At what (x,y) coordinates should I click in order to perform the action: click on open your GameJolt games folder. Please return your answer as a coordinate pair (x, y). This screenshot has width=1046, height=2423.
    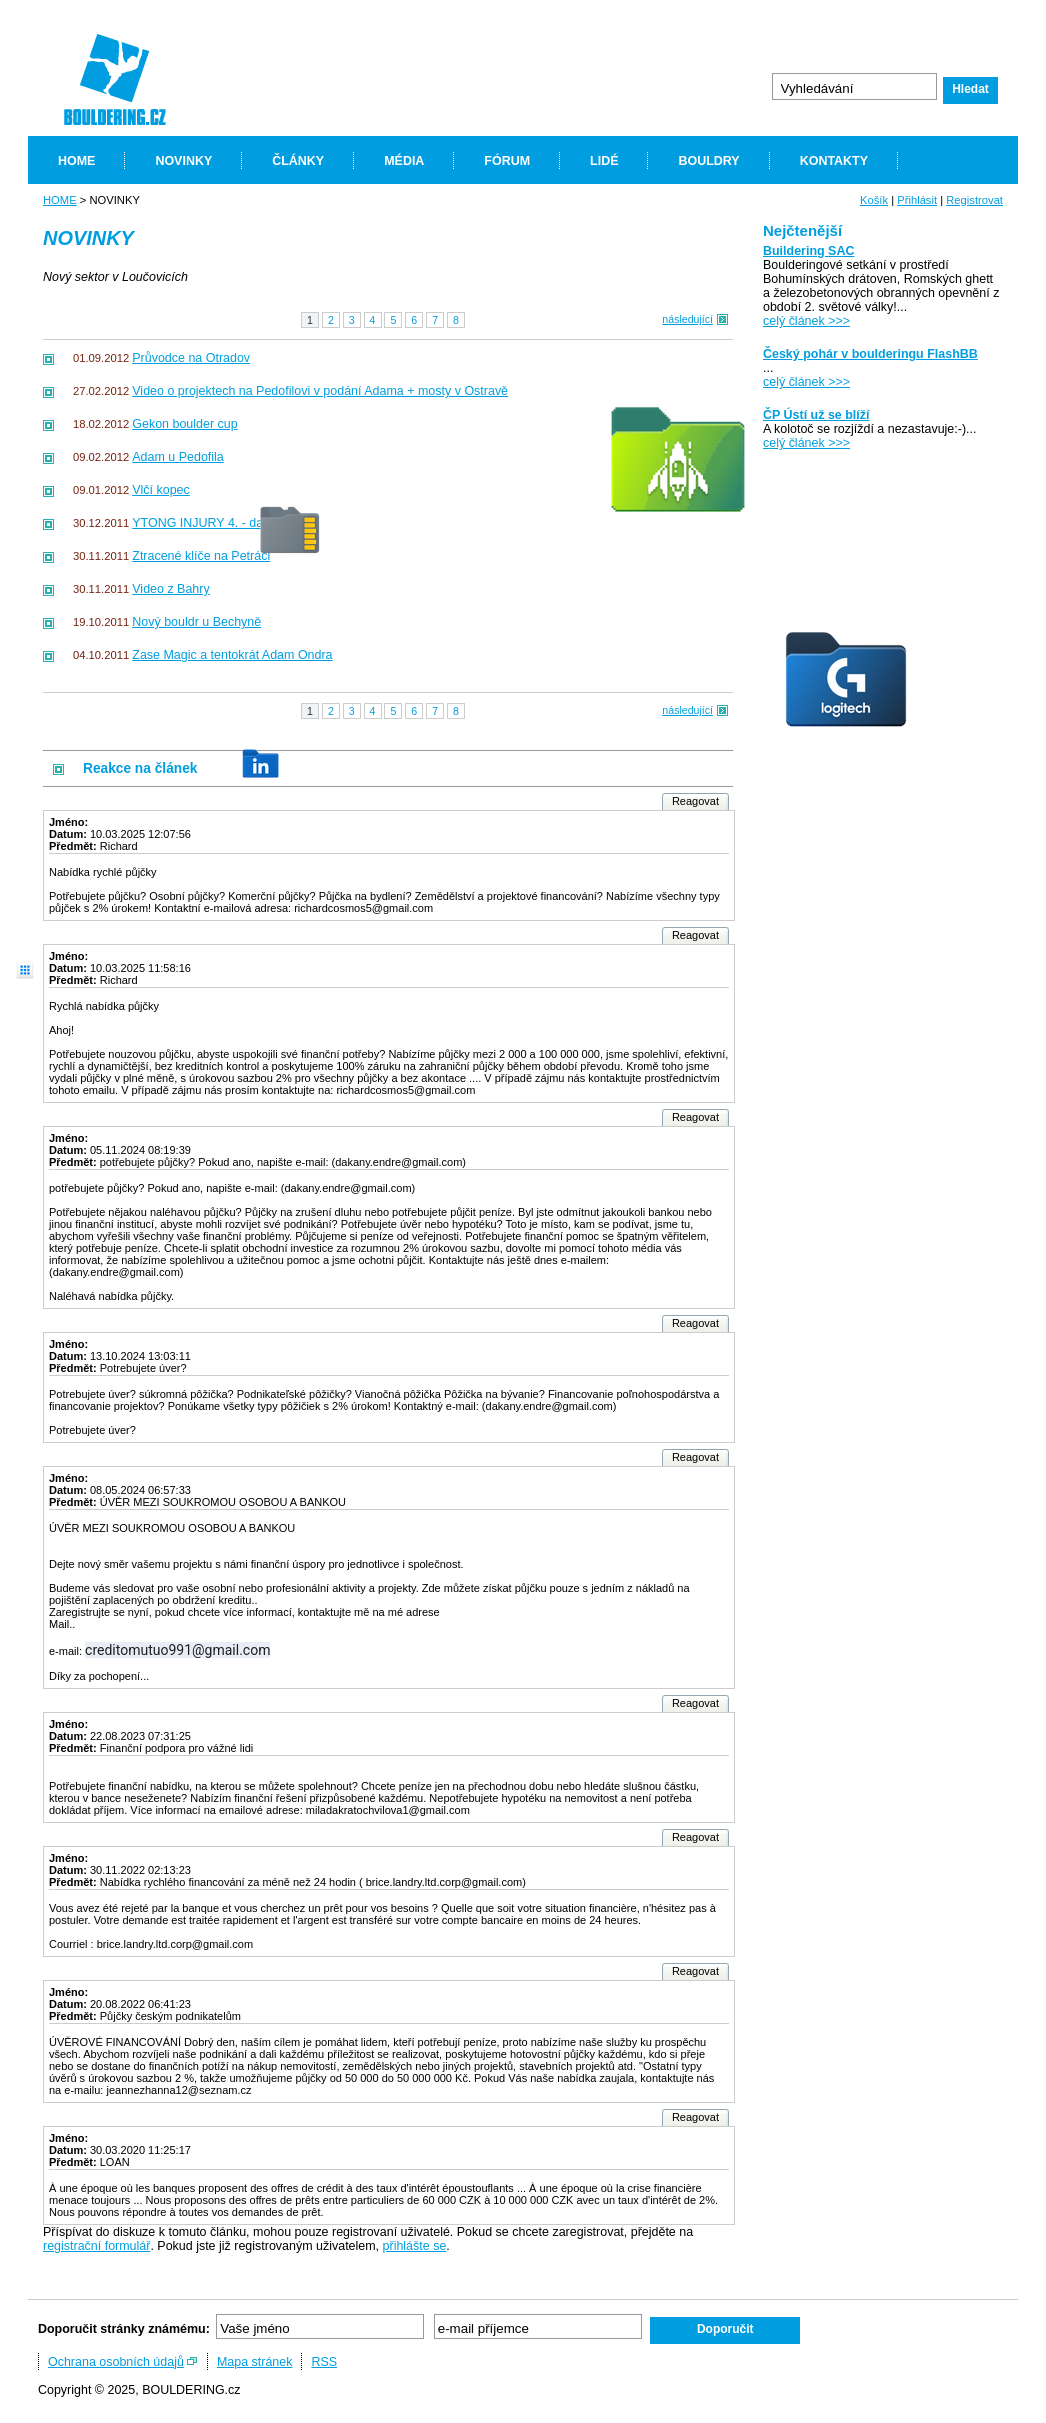
    Looking at the image, I should click on (678, 463).